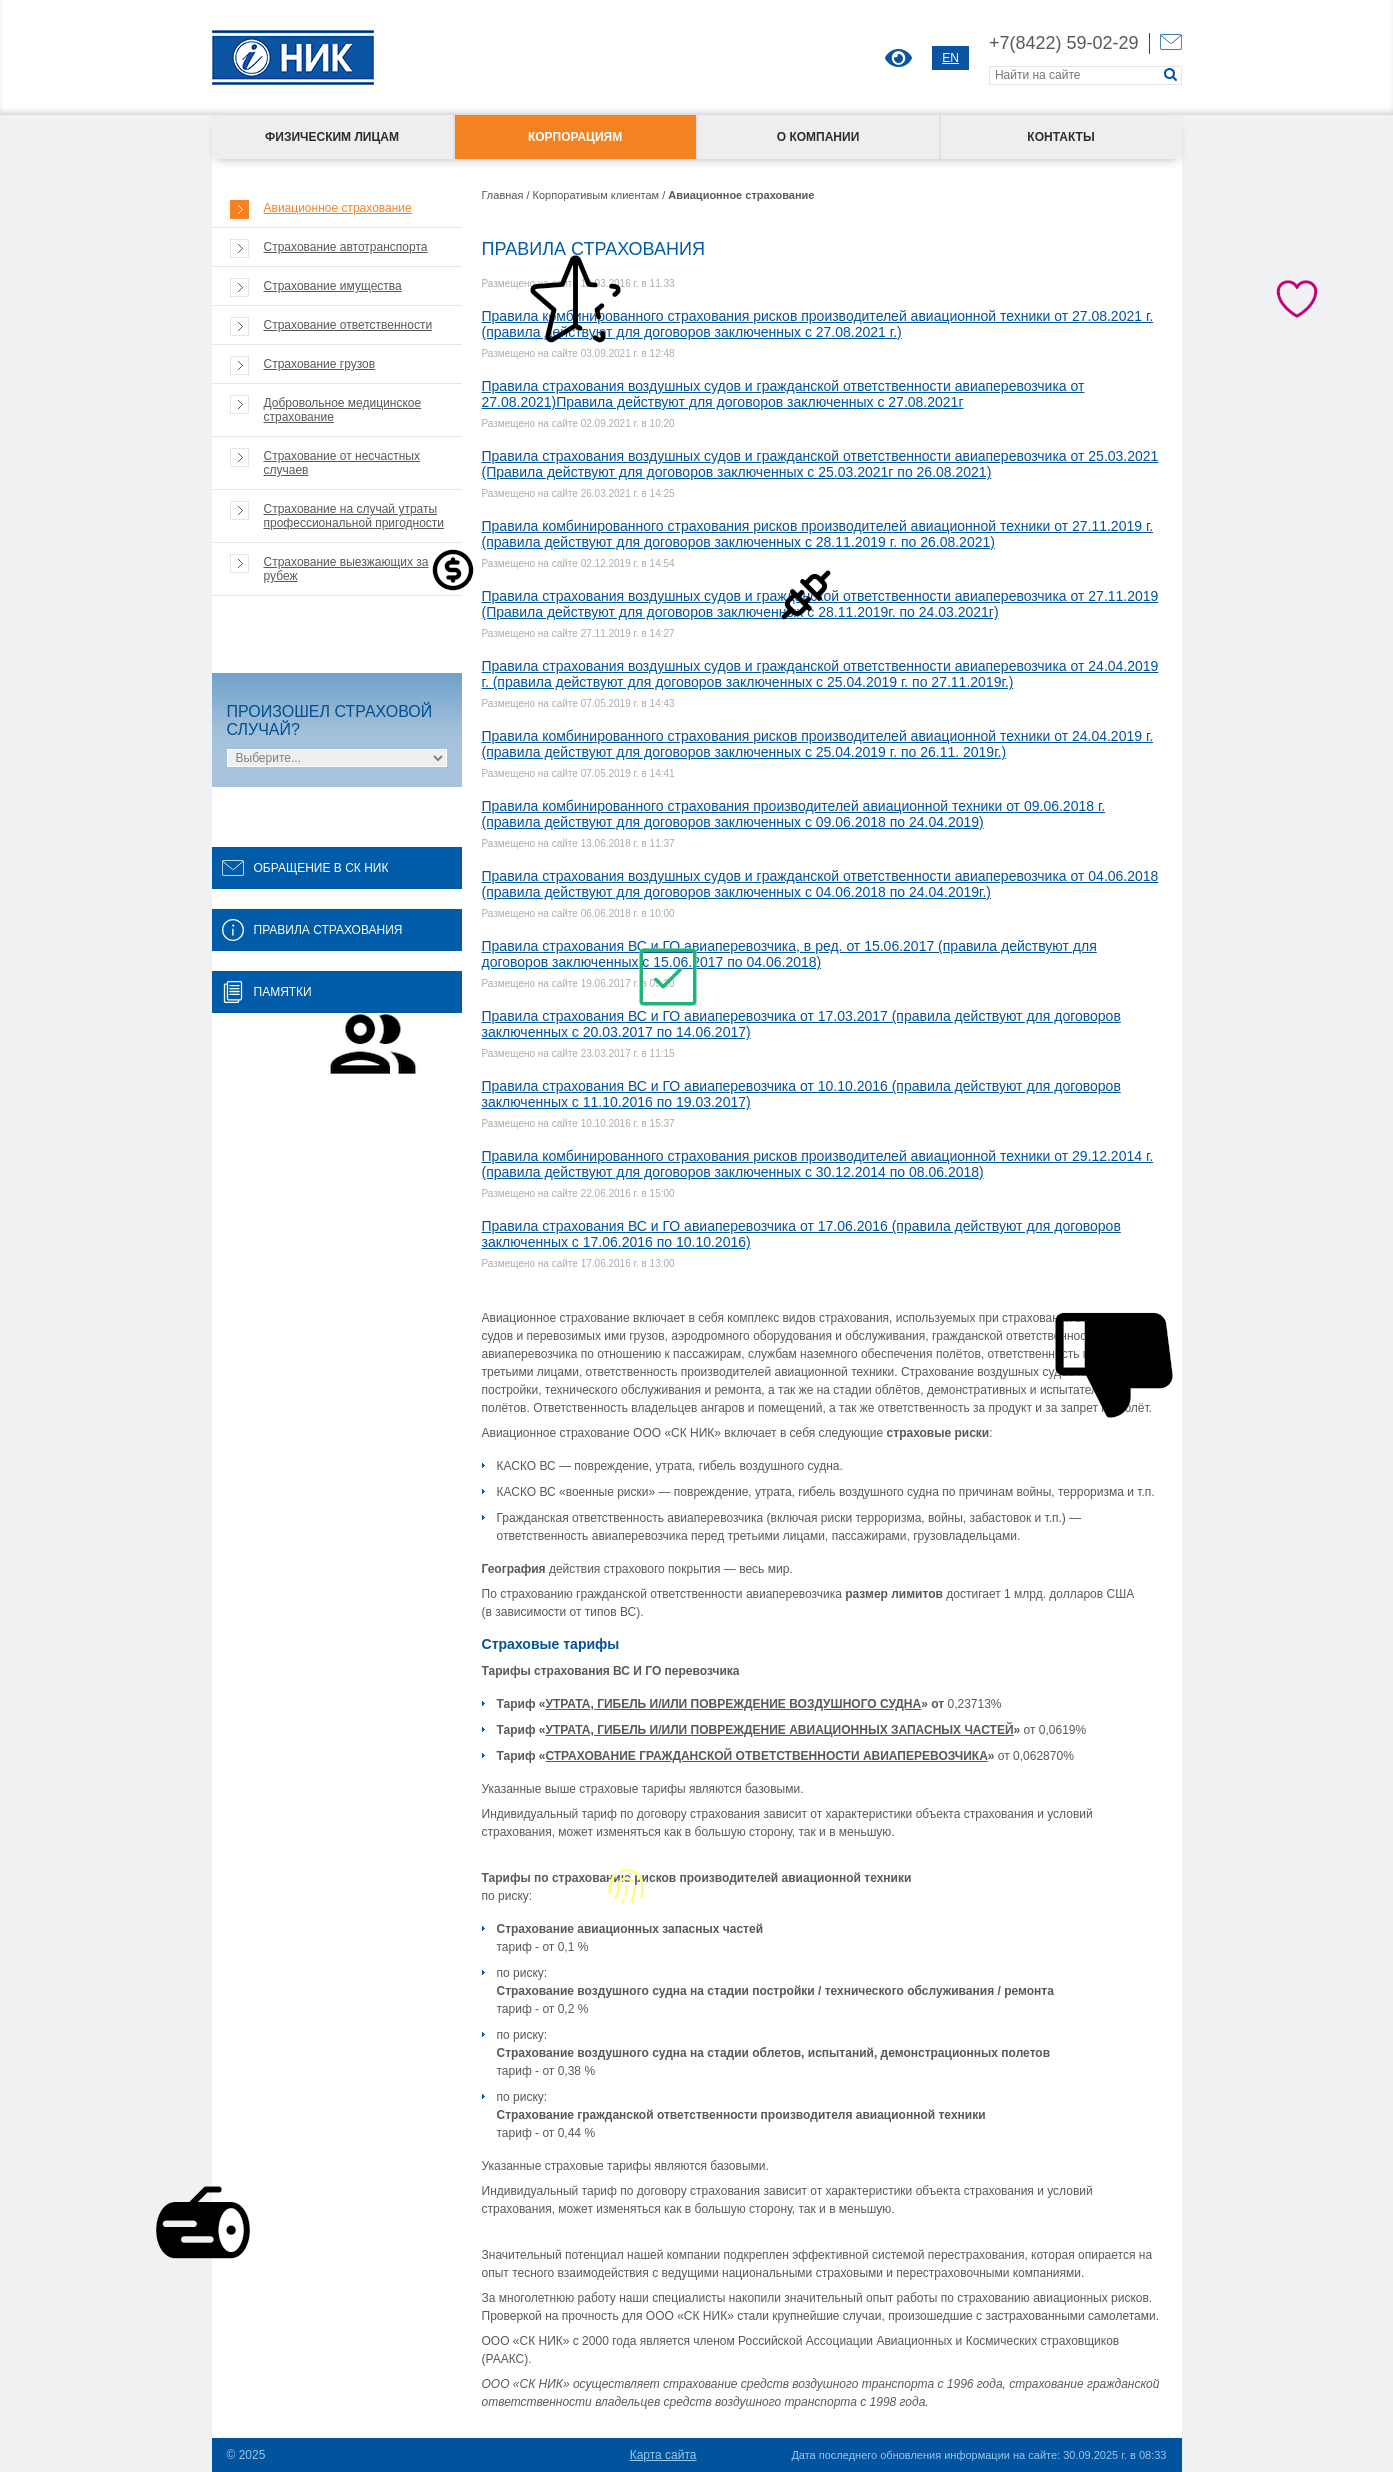 The width and height of the screenshot is (1393, 2472). I want to click on connect or establish a connection, so click(806, 595).